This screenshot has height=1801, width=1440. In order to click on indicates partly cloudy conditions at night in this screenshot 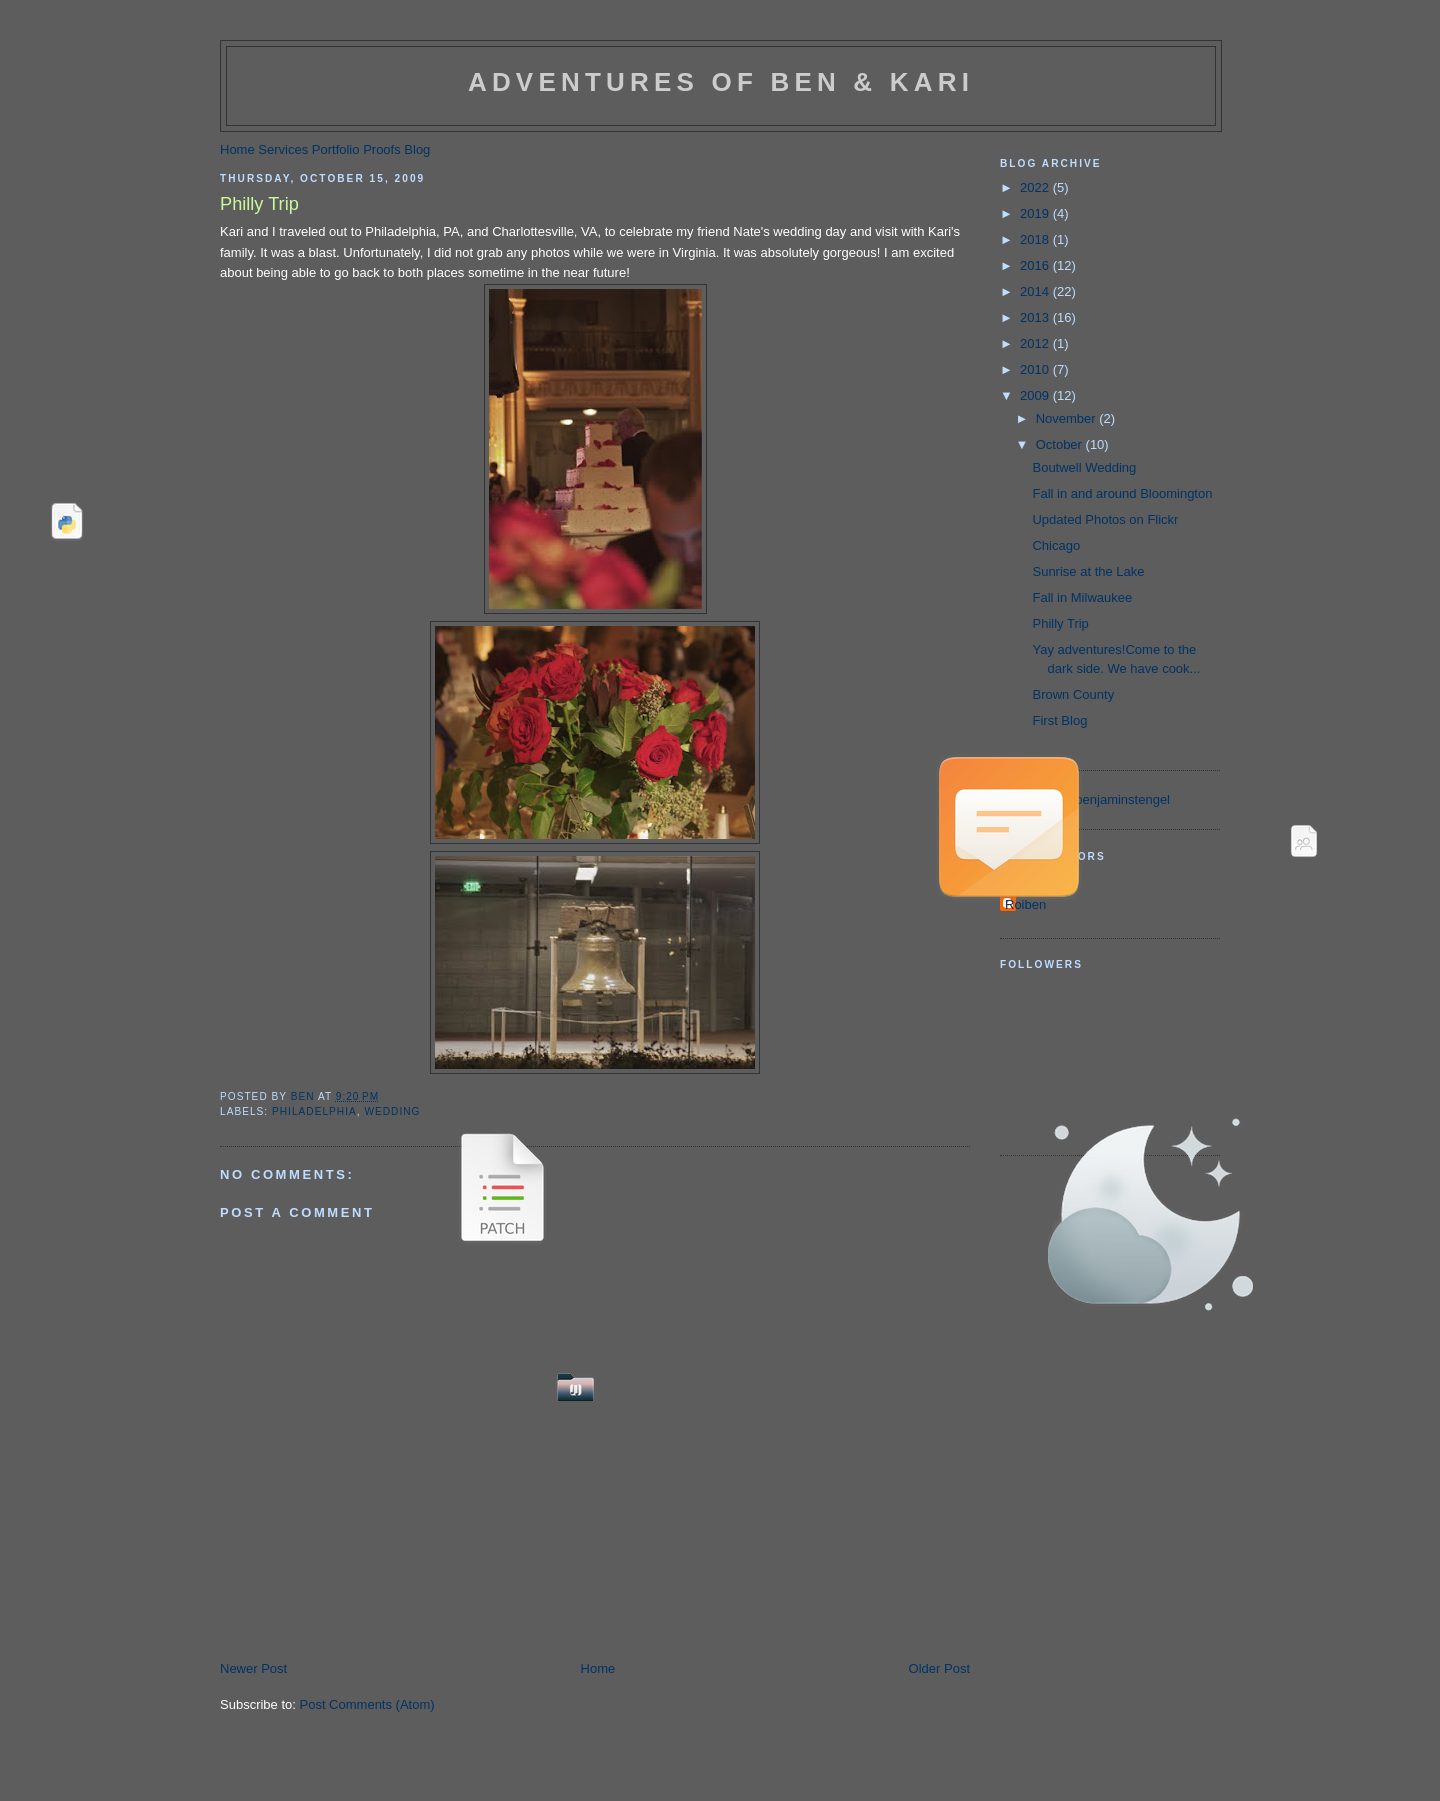, I will do `click(1150, 1214)`.